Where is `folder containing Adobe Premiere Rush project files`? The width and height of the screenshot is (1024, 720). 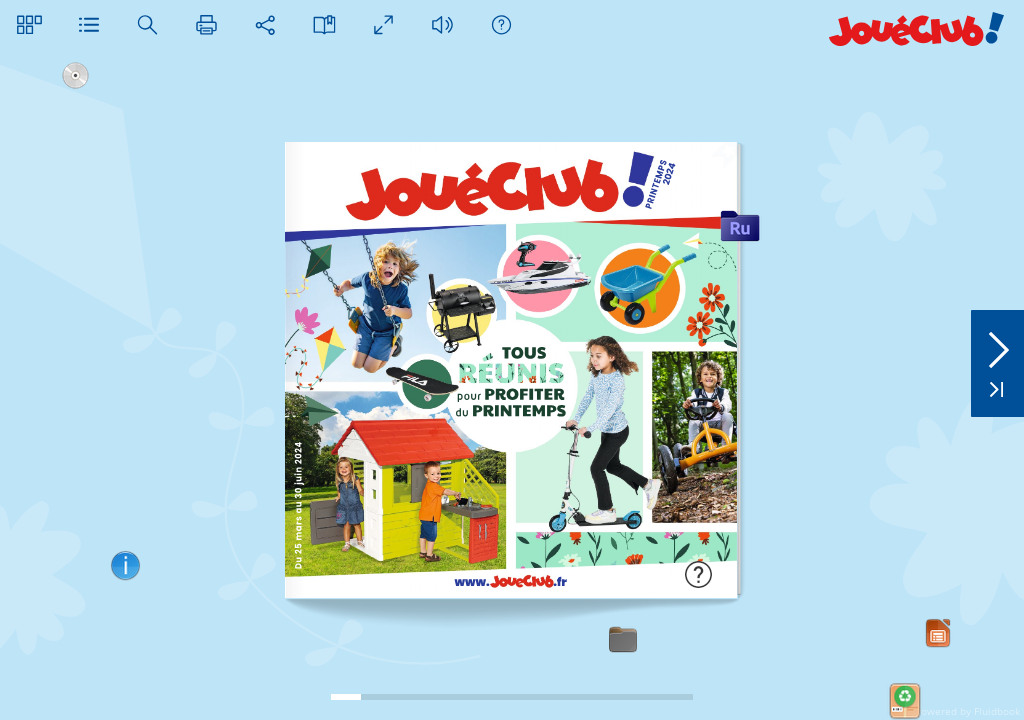
folder containing Adobe Premiere Rush project files is located at coordinates (740, 227).